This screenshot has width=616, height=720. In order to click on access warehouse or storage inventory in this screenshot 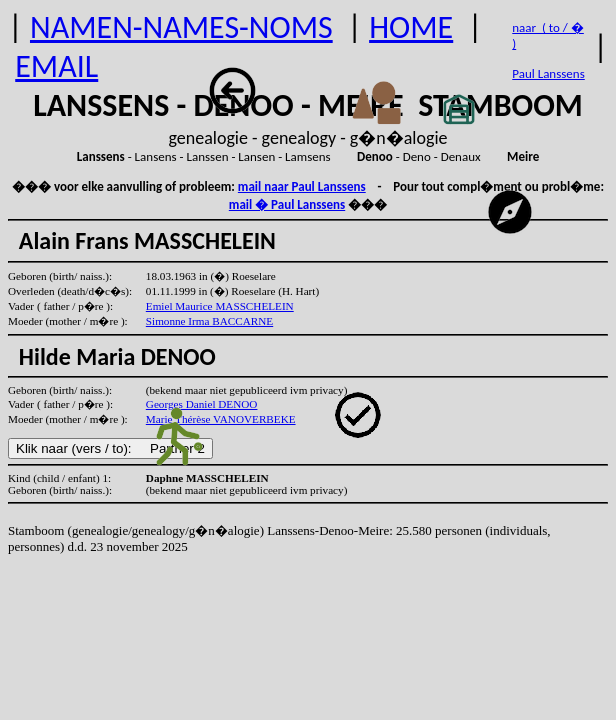, I will do `click(459, 110)`.